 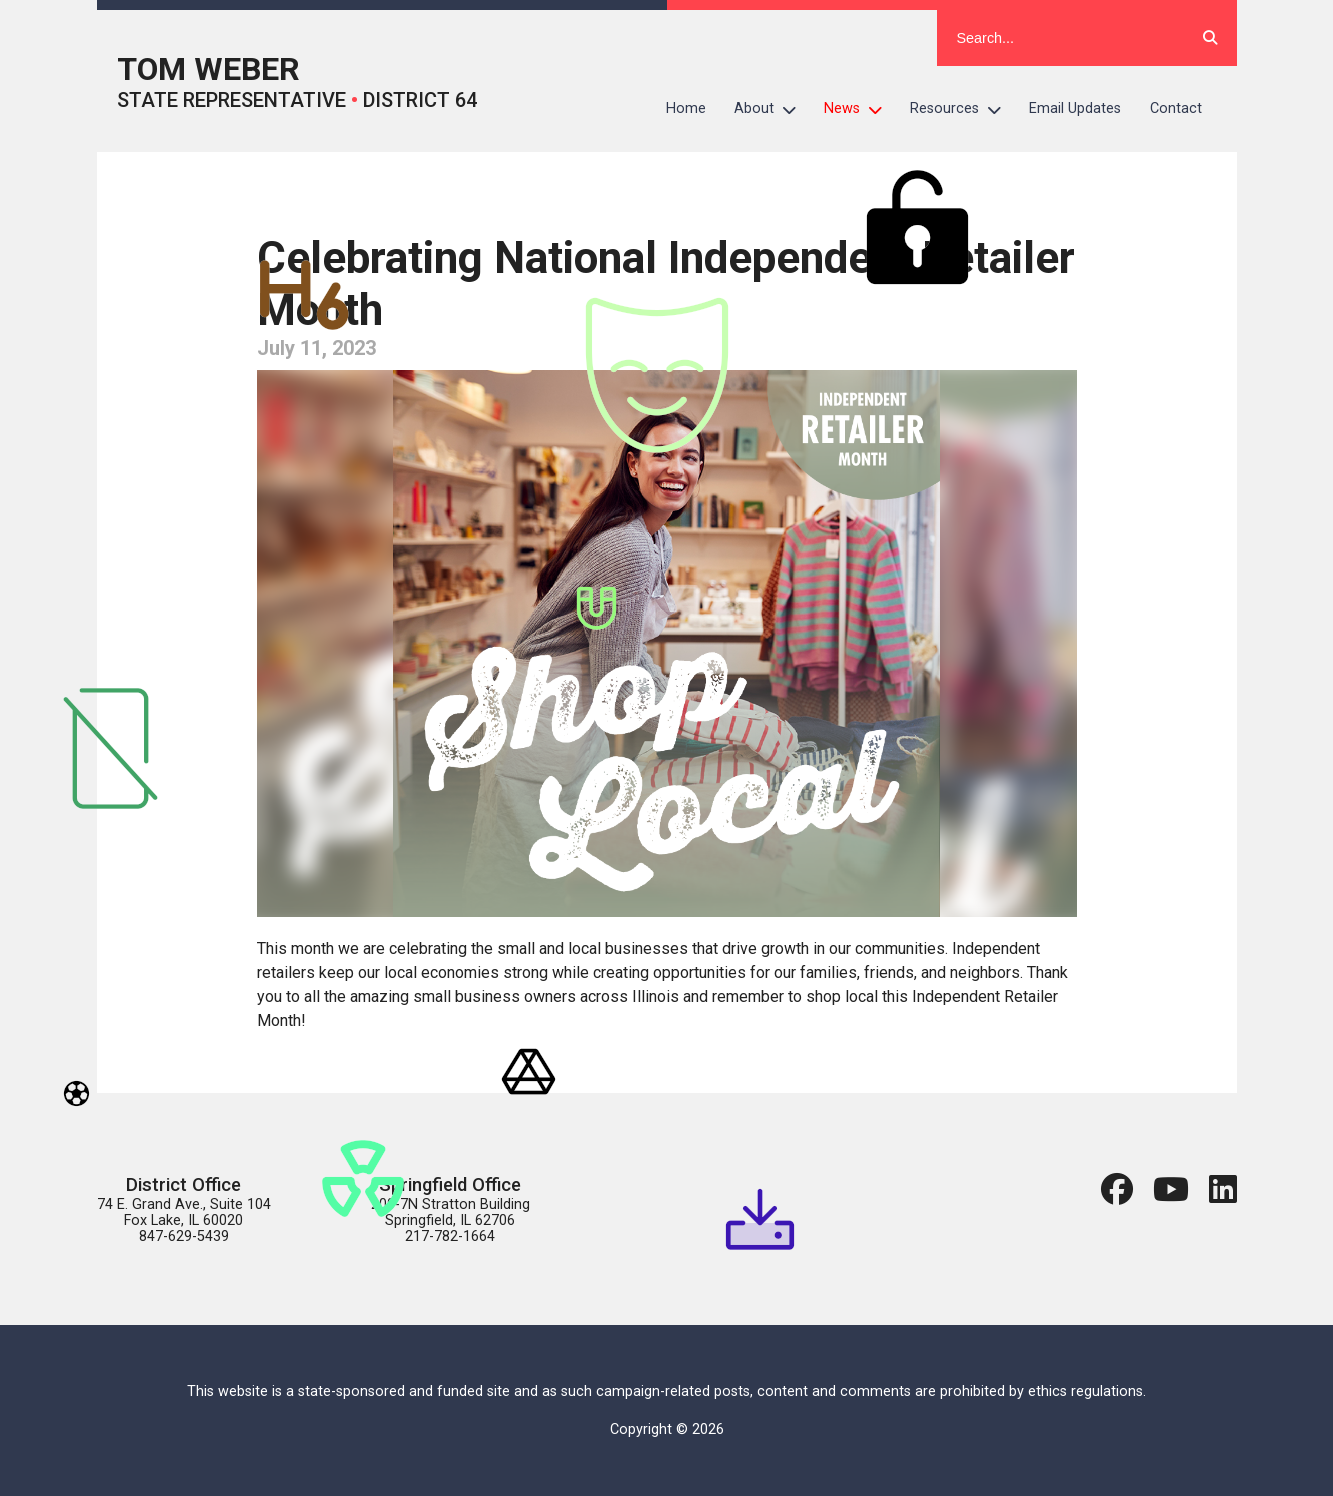 I want to click on indicates hazardous or radioactive content warning, so click(x=363, y=1181).